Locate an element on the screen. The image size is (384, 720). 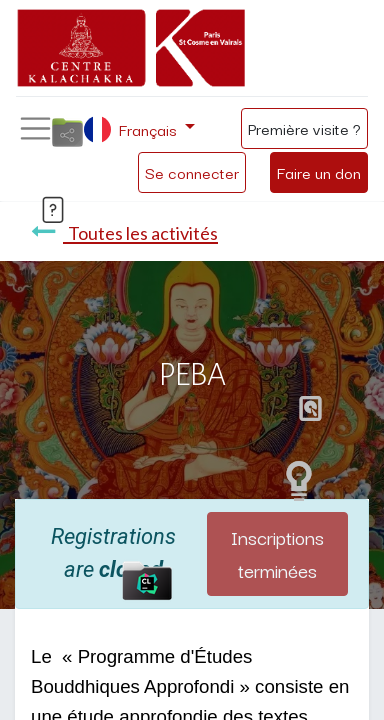
access help documentation is located at coordinates (53, 209).